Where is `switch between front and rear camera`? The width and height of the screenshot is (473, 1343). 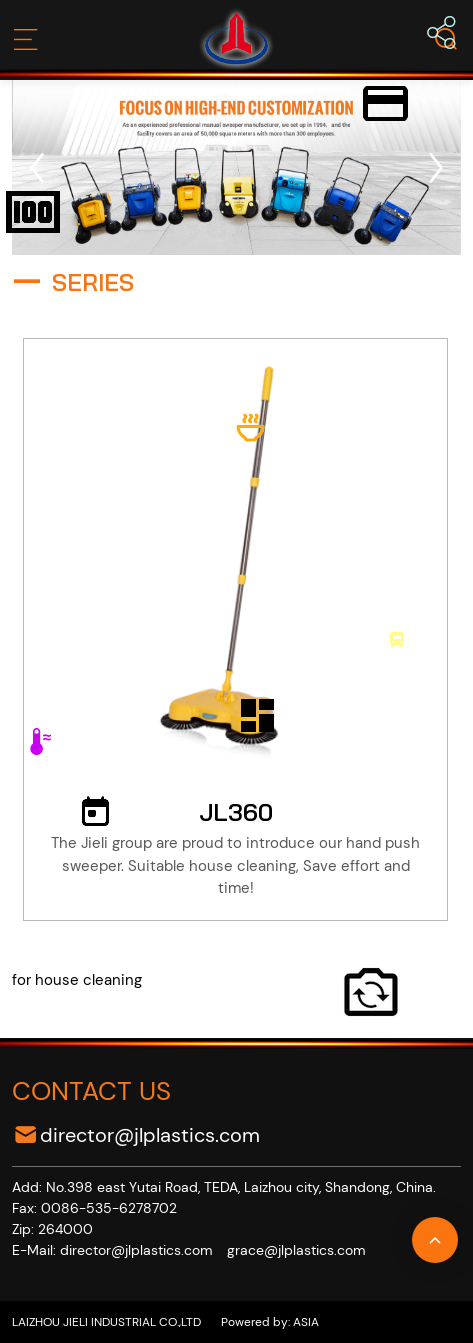
switch between front and rear camera is located at coordinates (371, 992).